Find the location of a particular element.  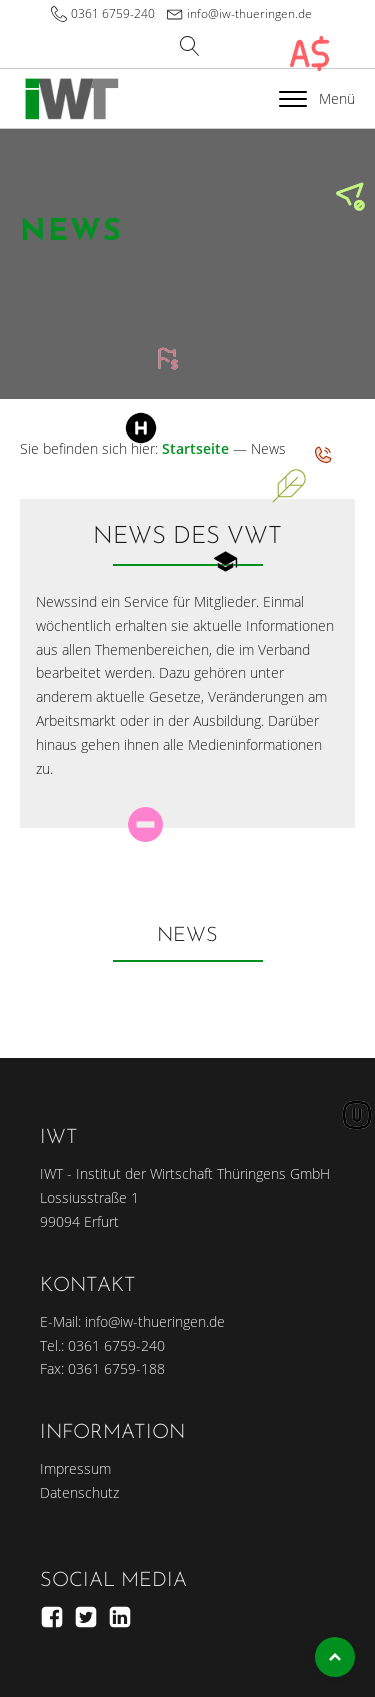

indicates an item starting with the letter U is located at coordinates (357, 1115).